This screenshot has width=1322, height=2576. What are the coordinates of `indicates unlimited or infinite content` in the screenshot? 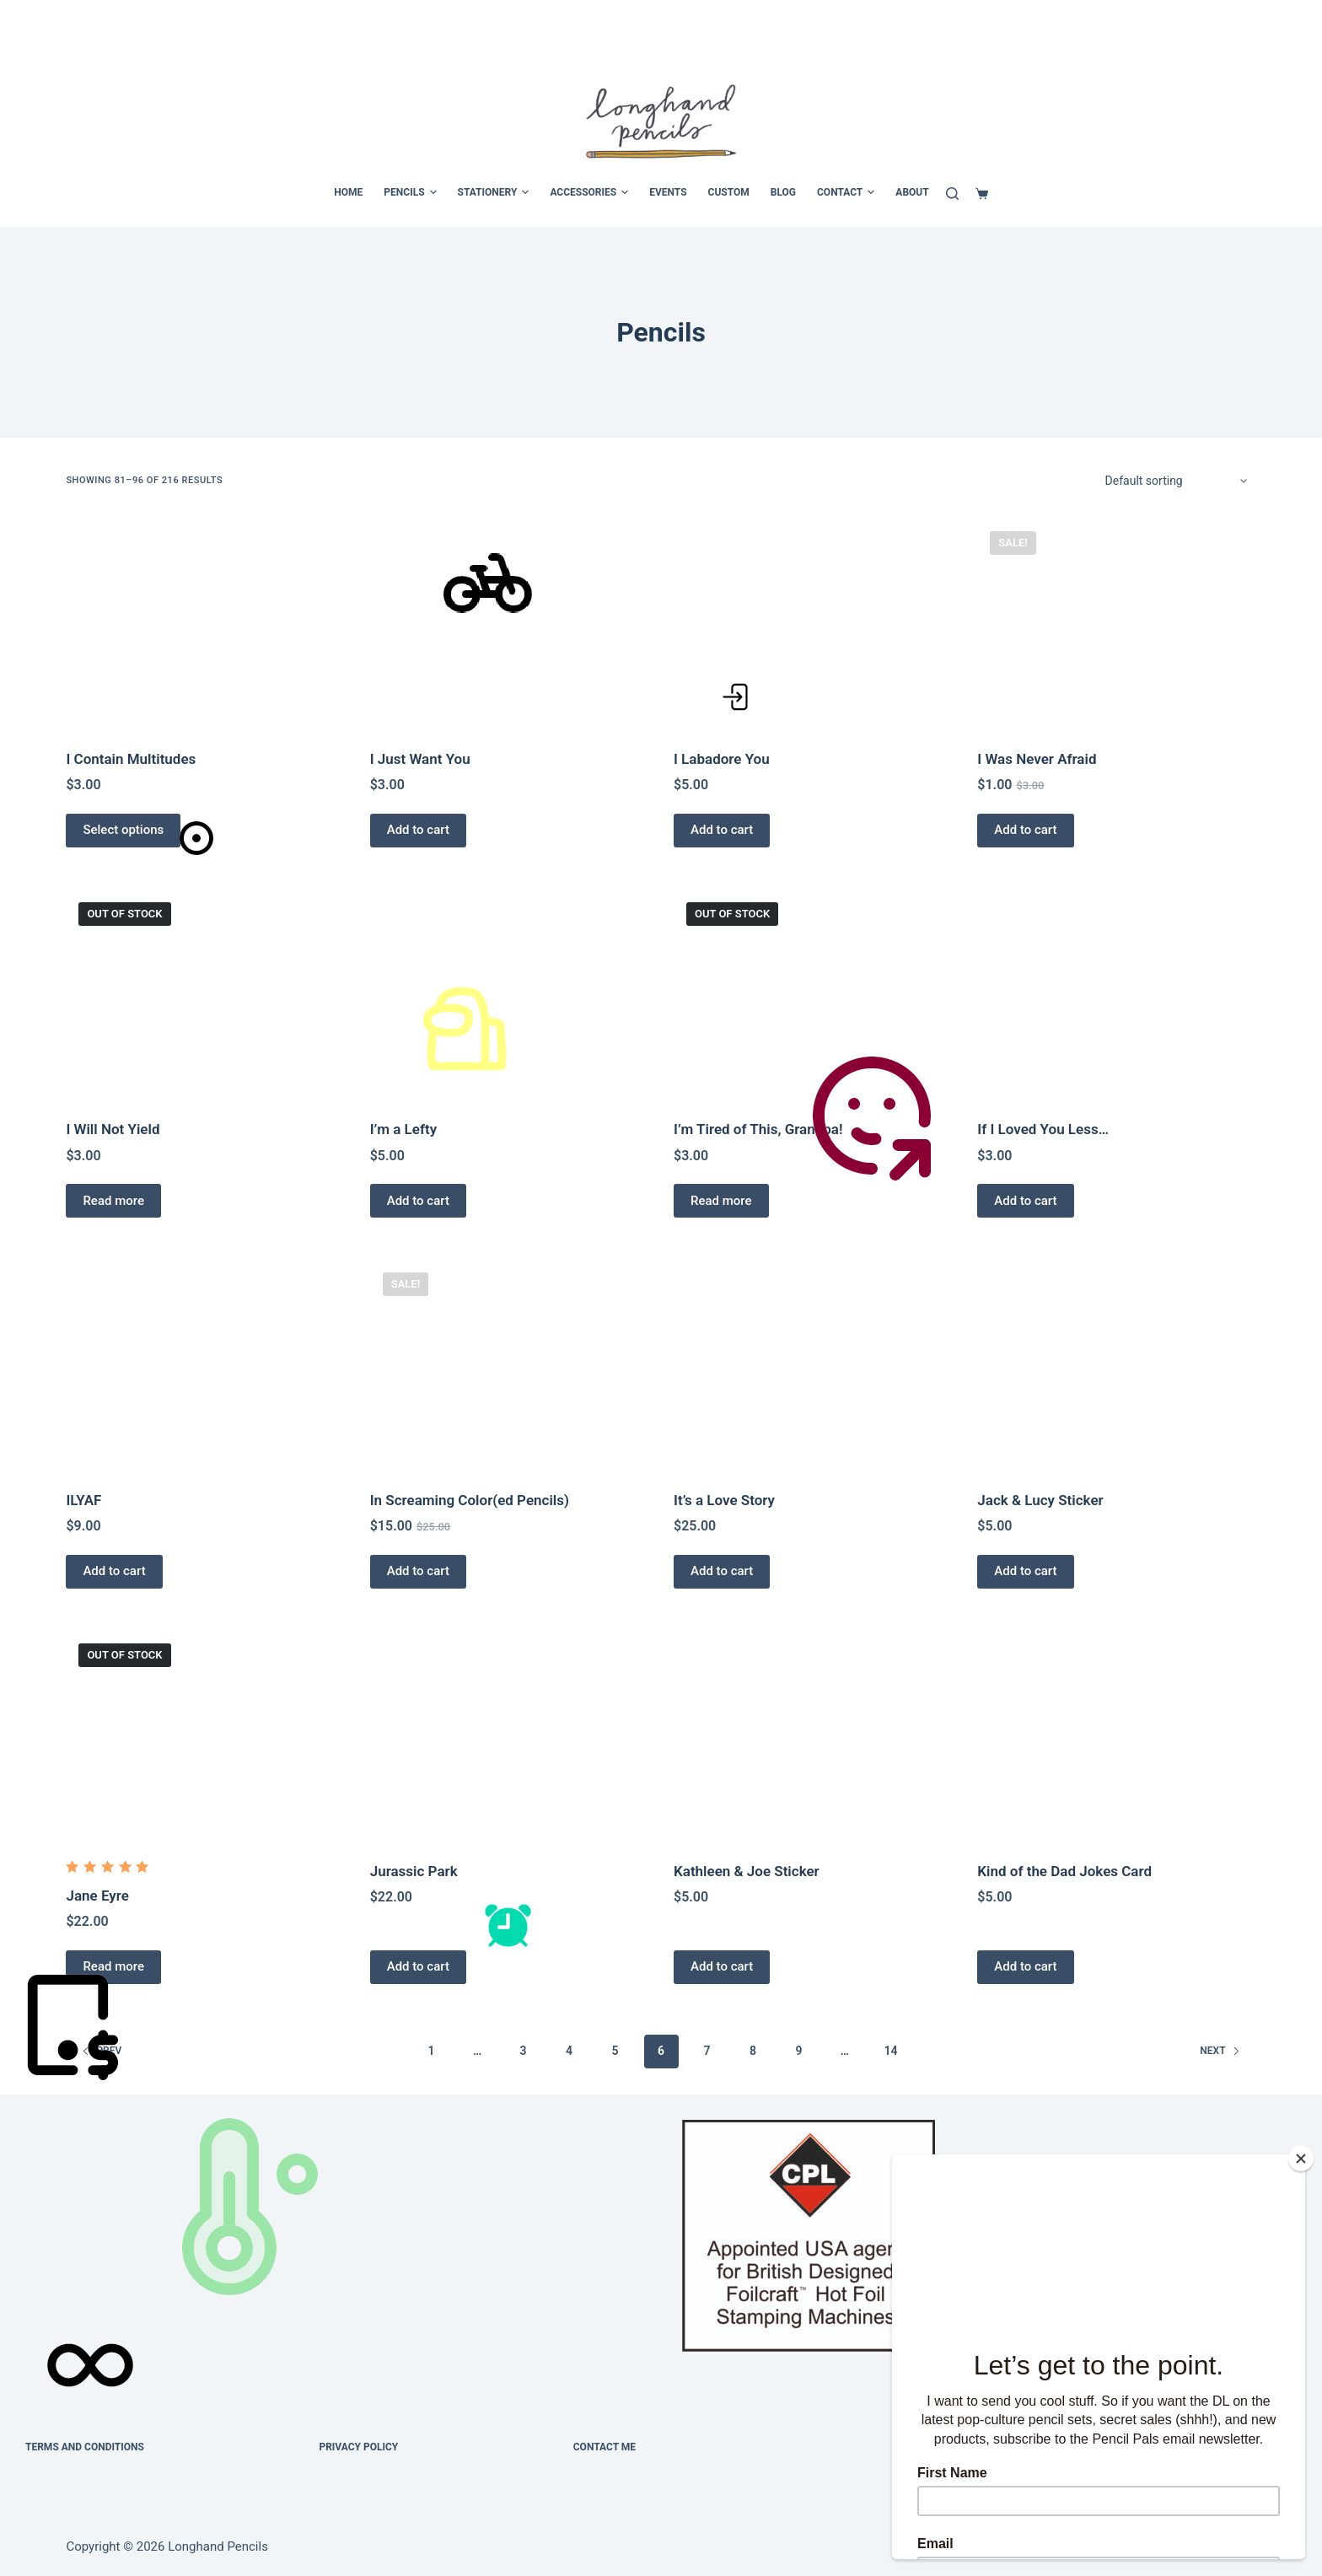 It's located at (90, 2365).